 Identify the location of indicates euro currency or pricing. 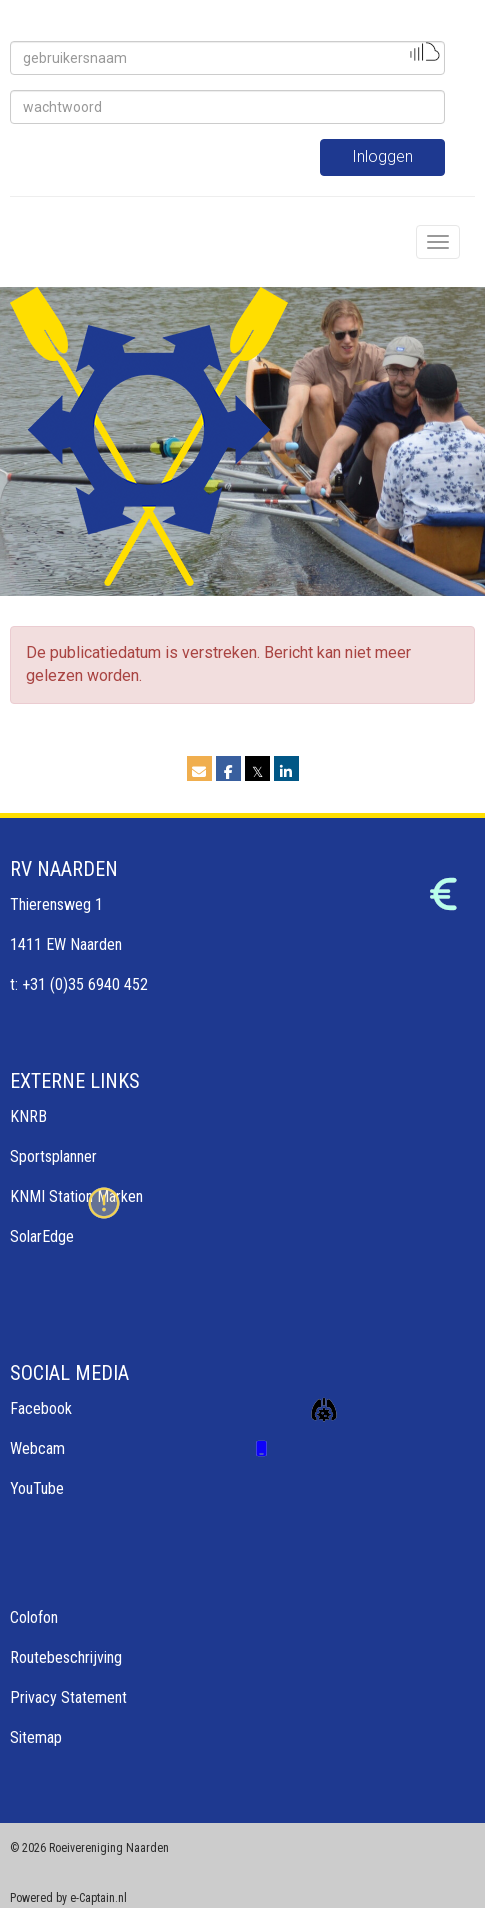
(445, 894).